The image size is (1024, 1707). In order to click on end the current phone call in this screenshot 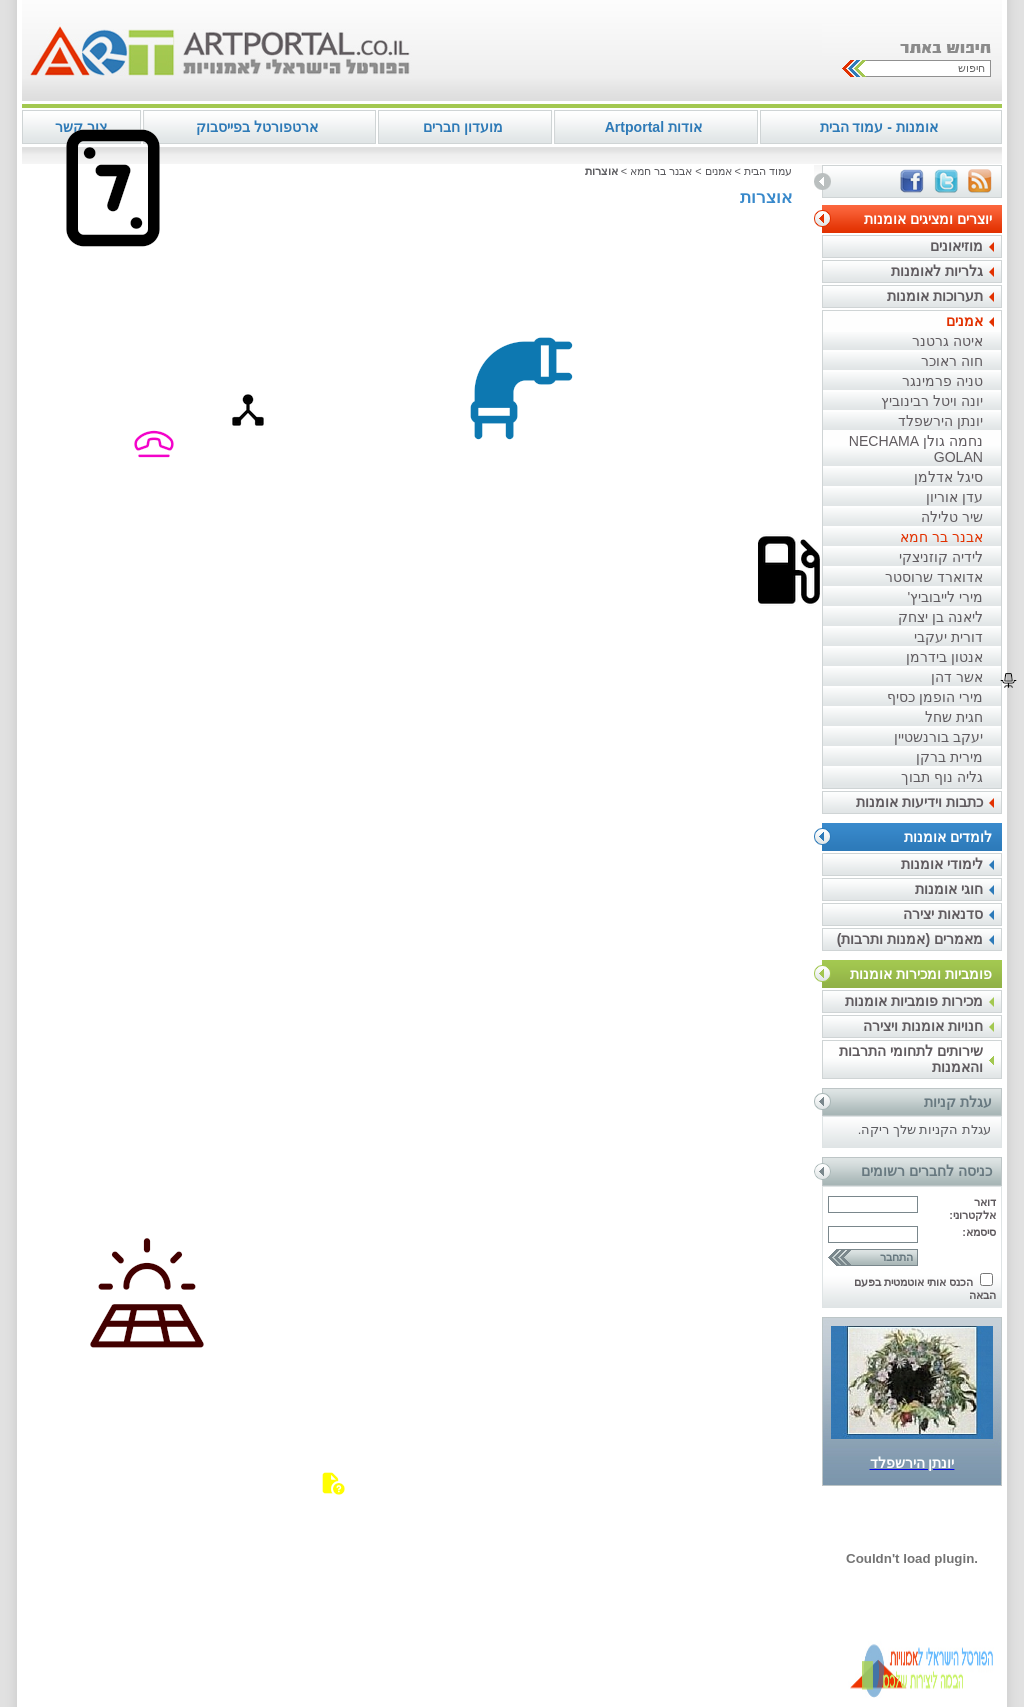, I will do `click(154, 444)`.